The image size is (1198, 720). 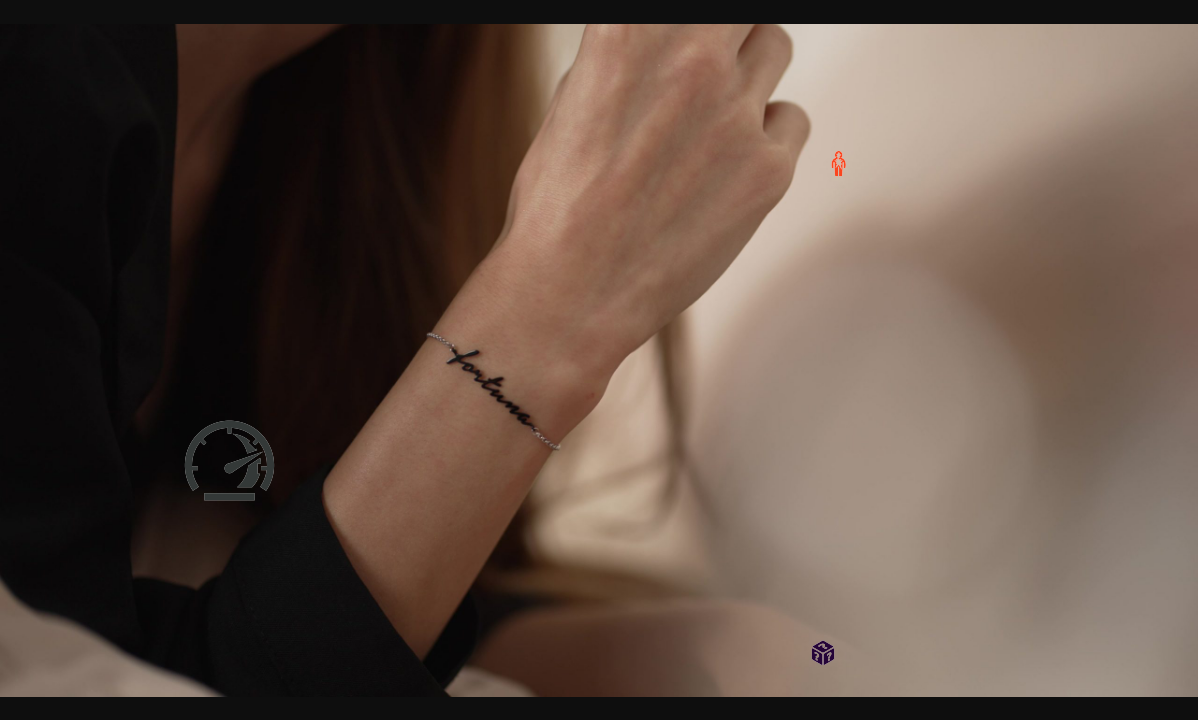 What do you see at coordinates (823, 653) in the screenshot?
I see `randomize or shuffle selection` at bounding box center [823, 653].